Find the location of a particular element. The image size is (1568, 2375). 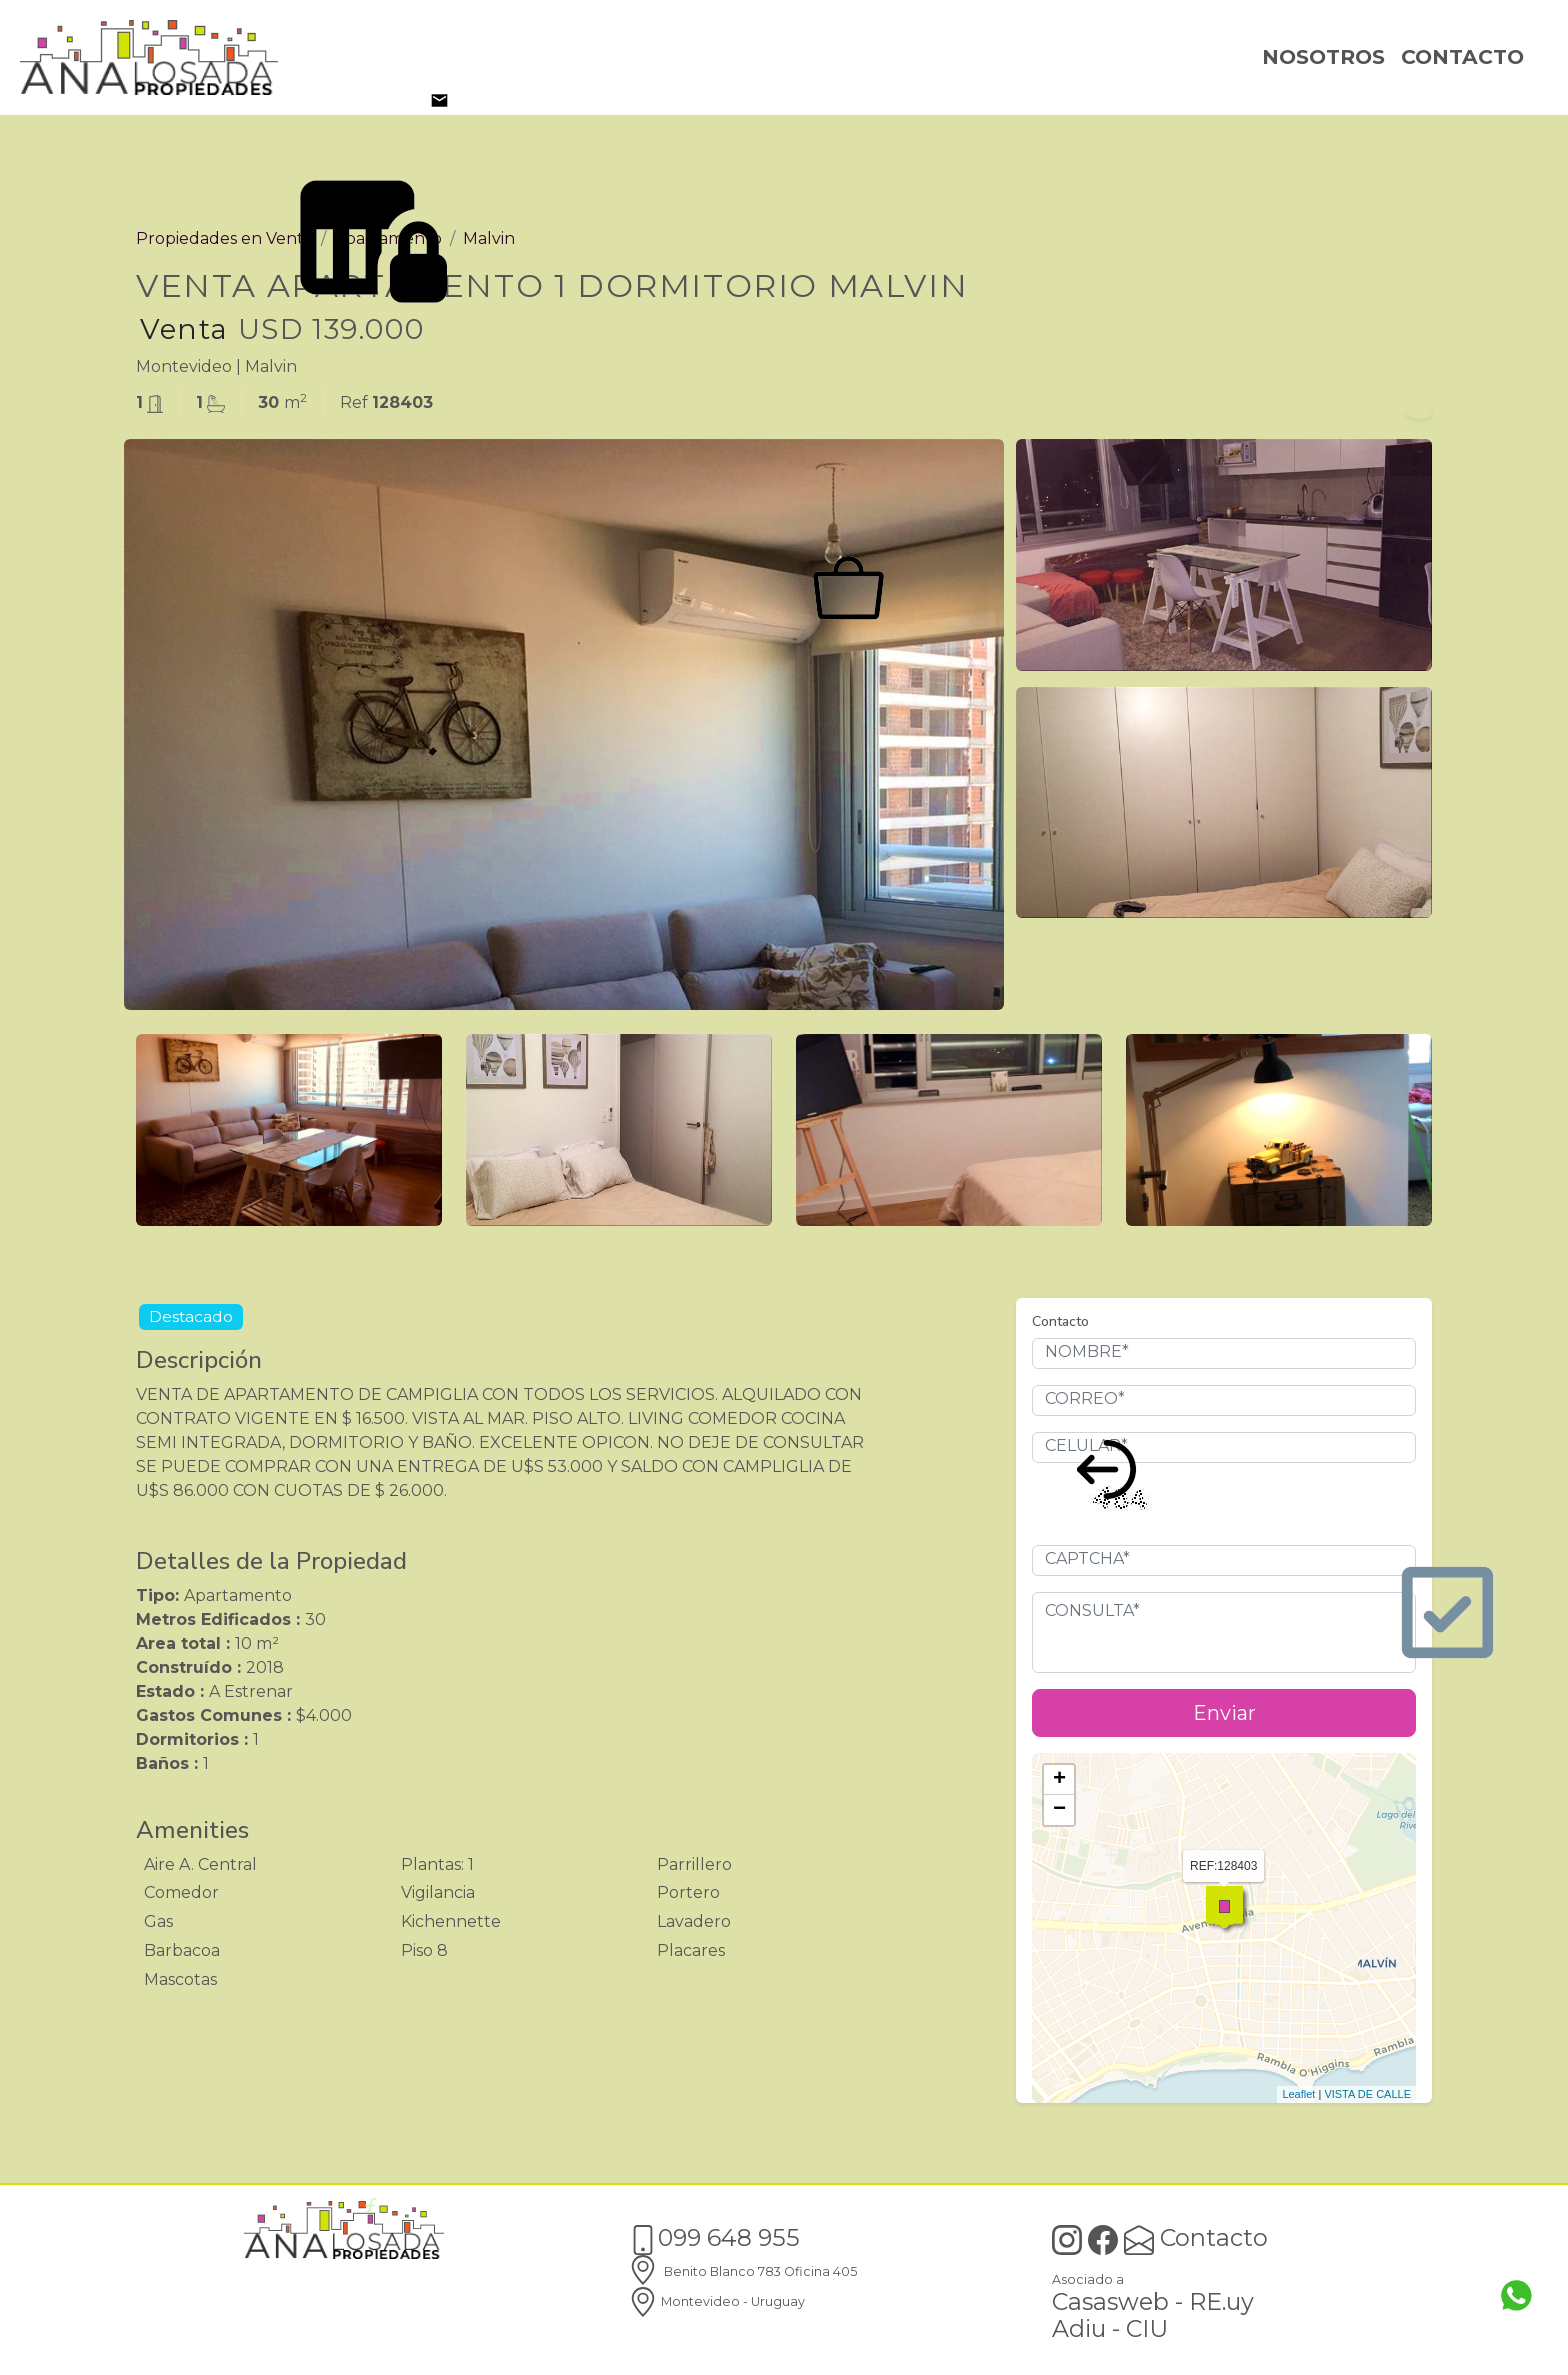

exit or leave current screen is located at coordinates (1106, 1469).